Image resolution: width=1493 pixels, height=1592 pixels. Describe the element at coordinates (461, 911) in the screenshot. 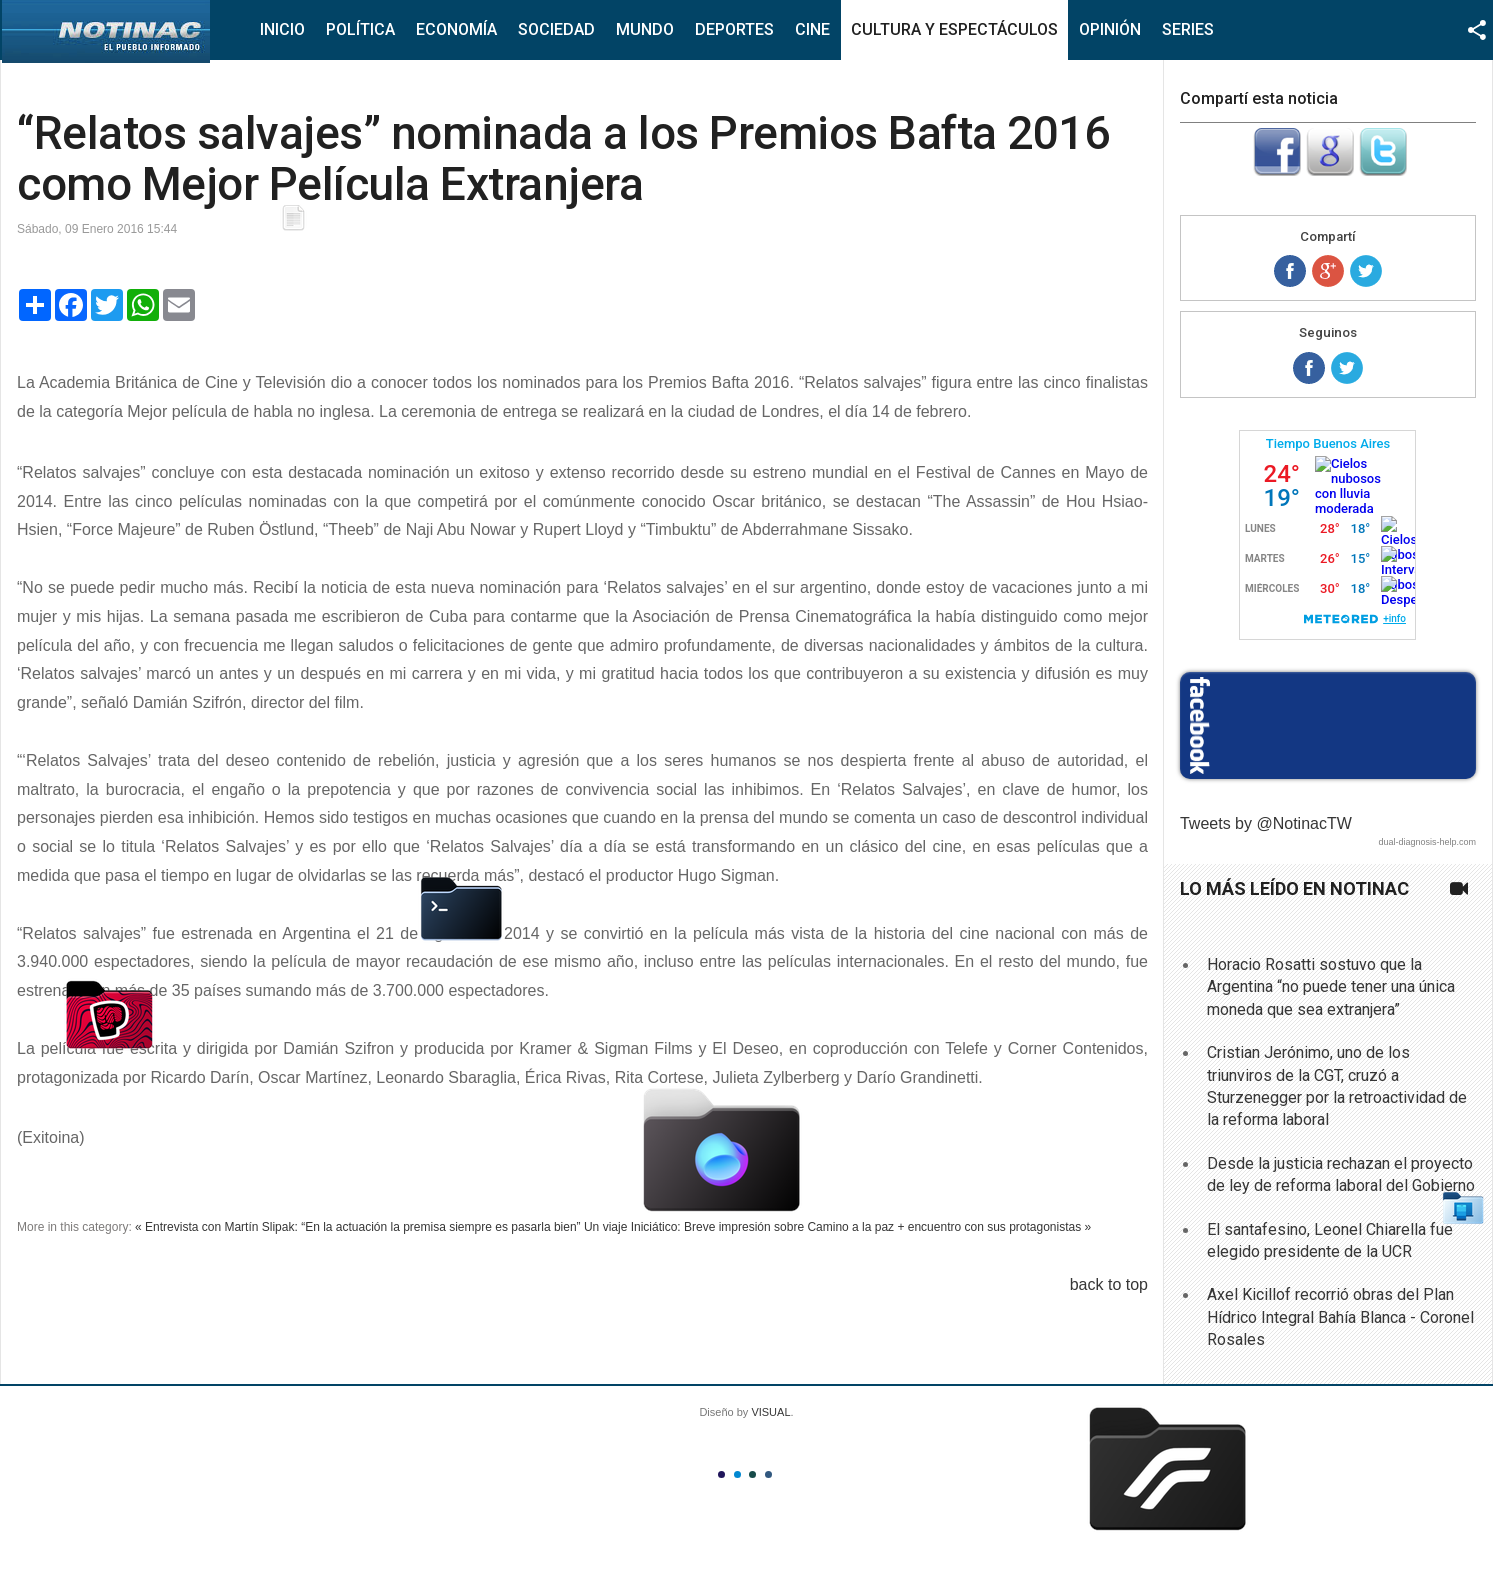

I see `open powershell scripts folder` at that location.